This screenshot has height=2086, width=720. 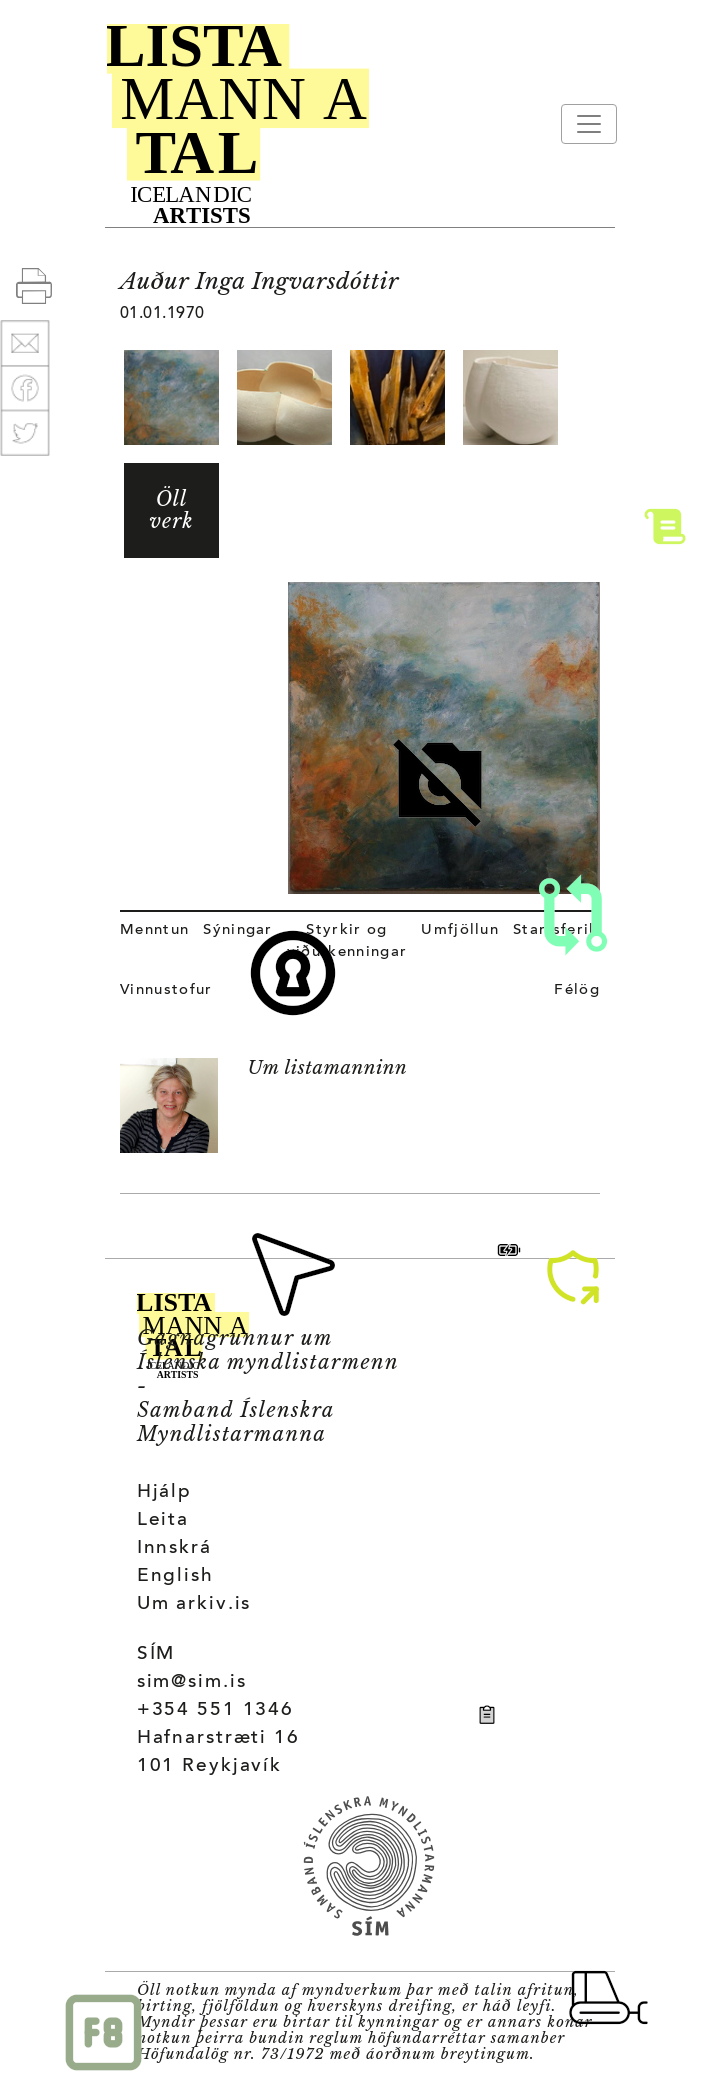 What do you see at coordinates (293, 973) in the screenshot?
I see `access secure or locked content` at bounding box center [293, 973].